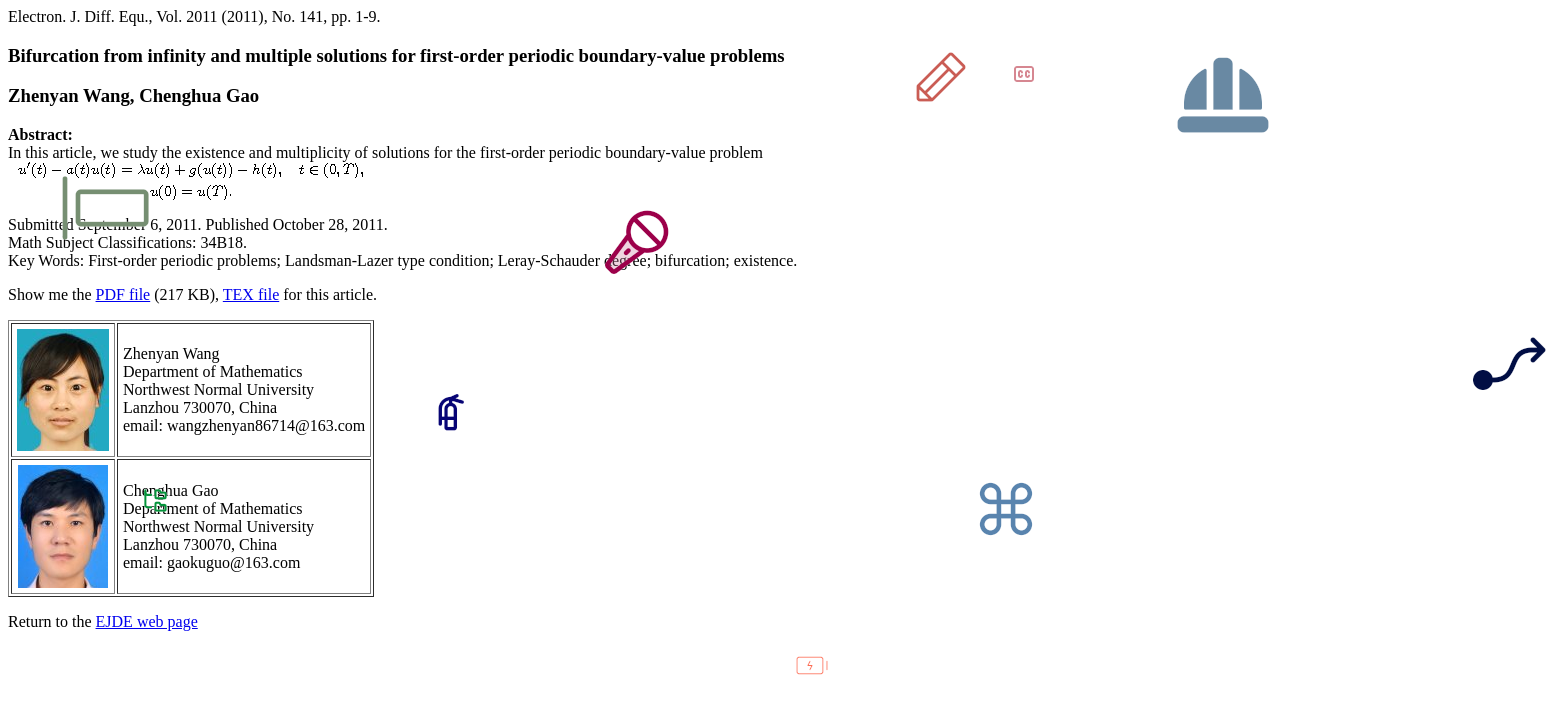 This screenshot has height=720, width=1568. Describe the element at coordinates (635, 243) in the screenshot. I see `access voice recording or audio input` at that location.